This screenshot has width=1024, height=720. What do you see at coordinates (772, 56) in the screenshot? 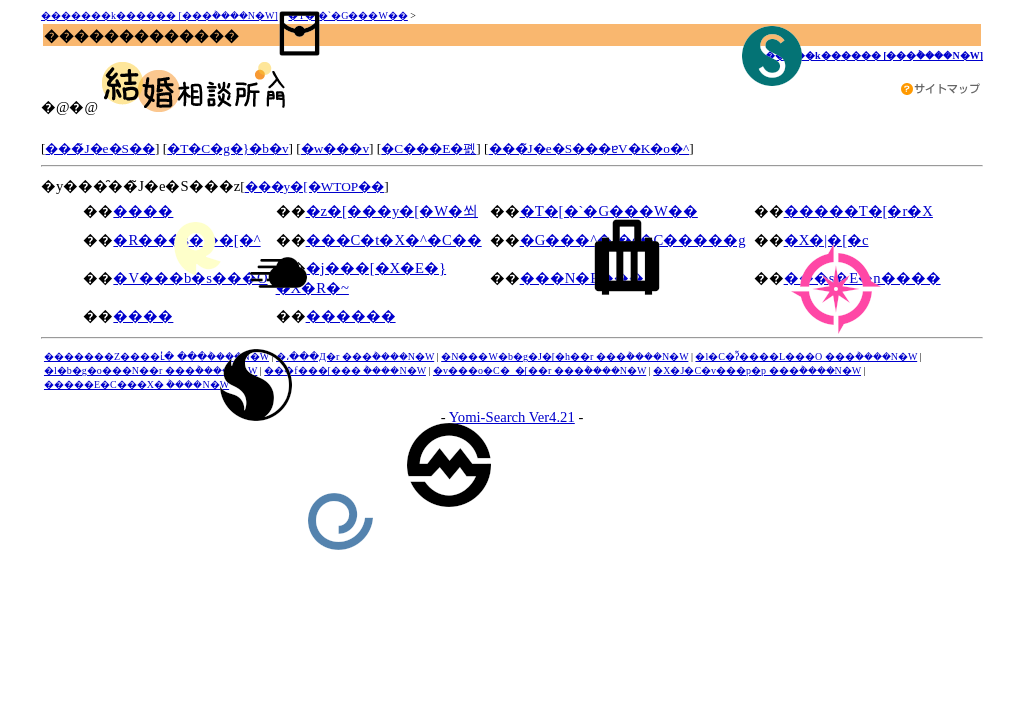
I see `swiper javascript library logo` at bounding box center [772, 56].